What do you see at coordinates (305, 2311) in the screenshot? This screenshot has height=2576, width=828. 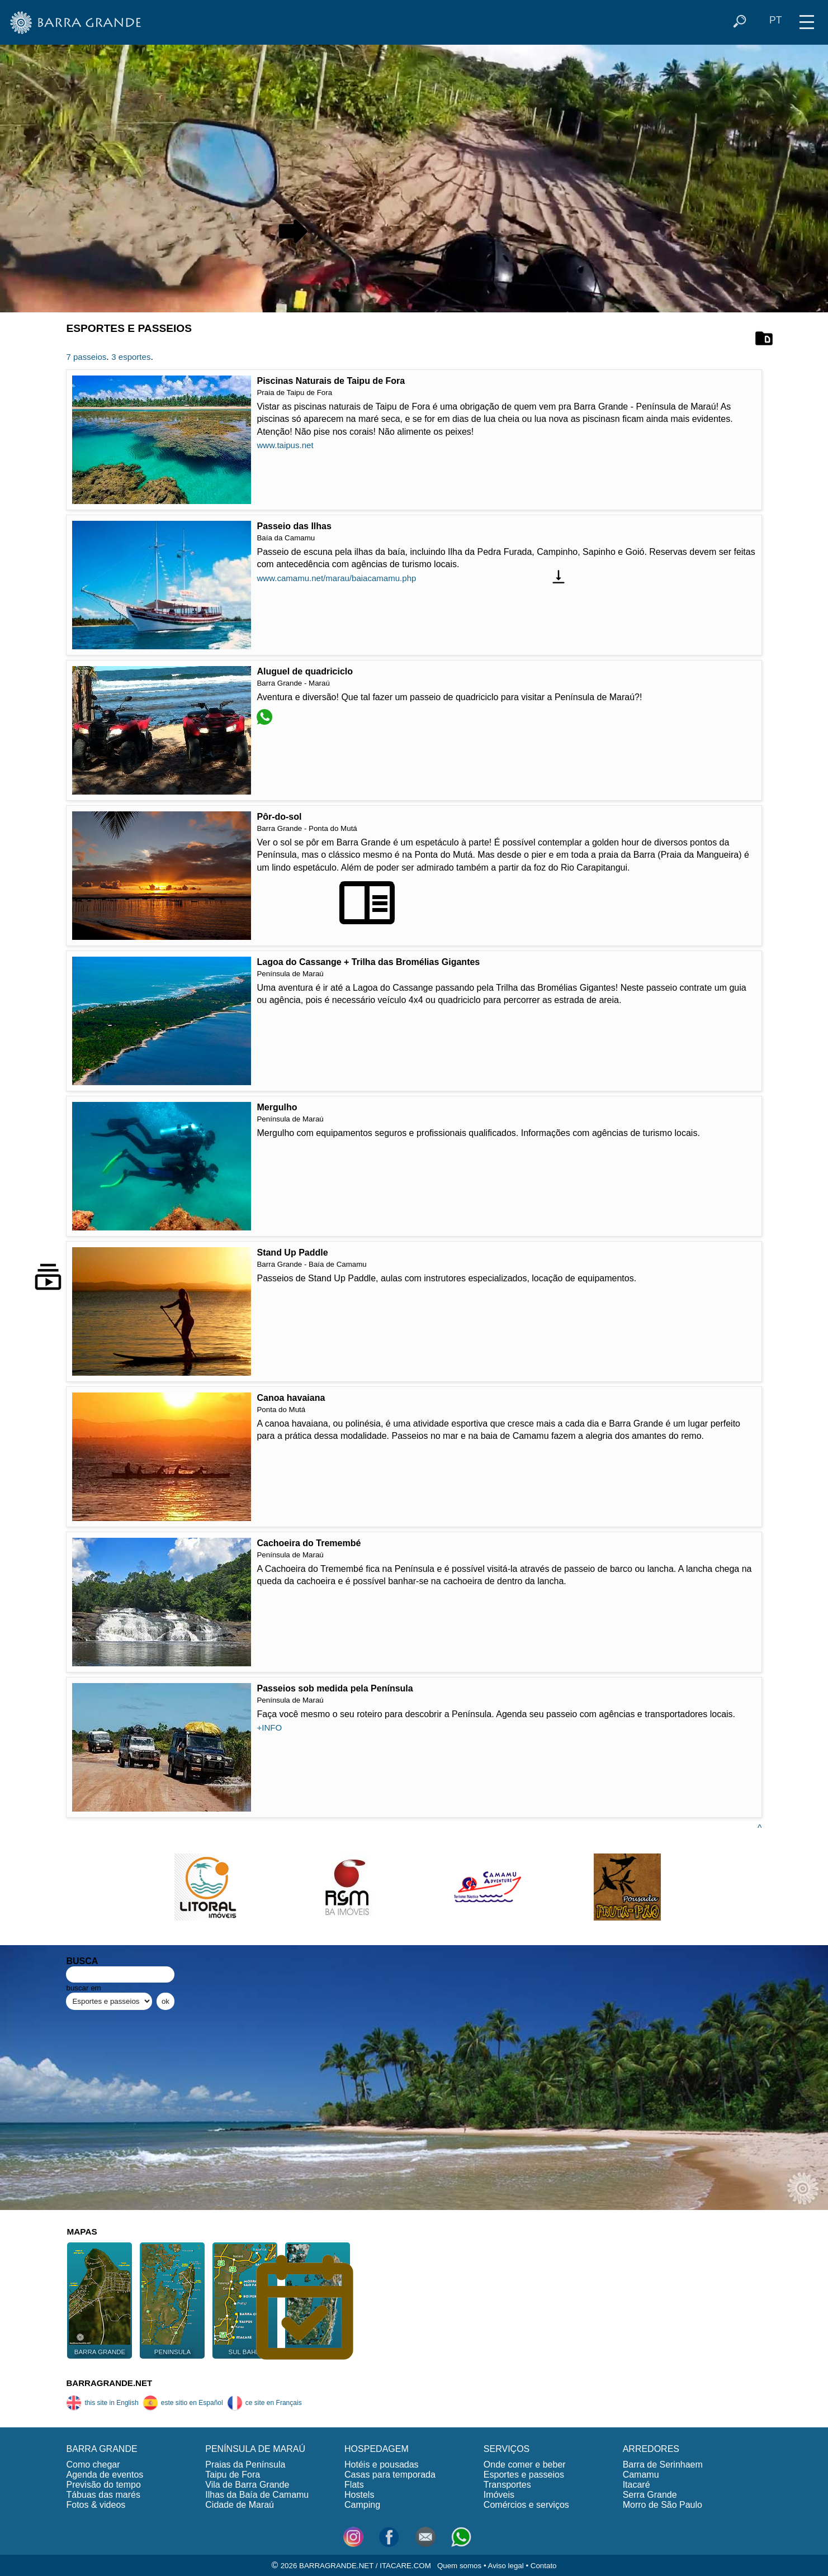 I see `confirm or complete a scheduled event` at bounding box center [305, 2311].